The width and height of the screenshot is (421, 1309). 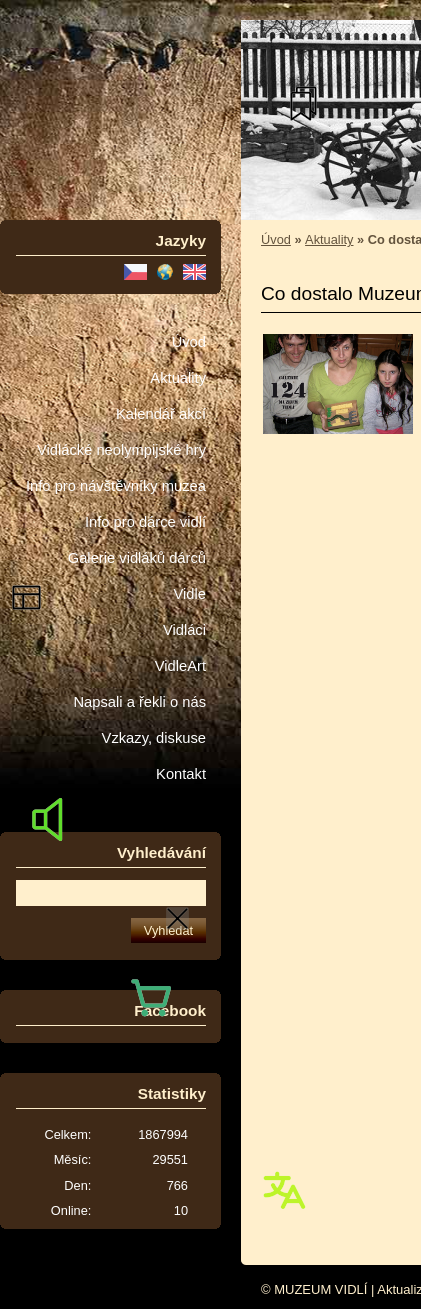 What do you see at coordinates (26, 597) in the screenshot?
I see `change page layout or view` at bounding box center [26, 597].